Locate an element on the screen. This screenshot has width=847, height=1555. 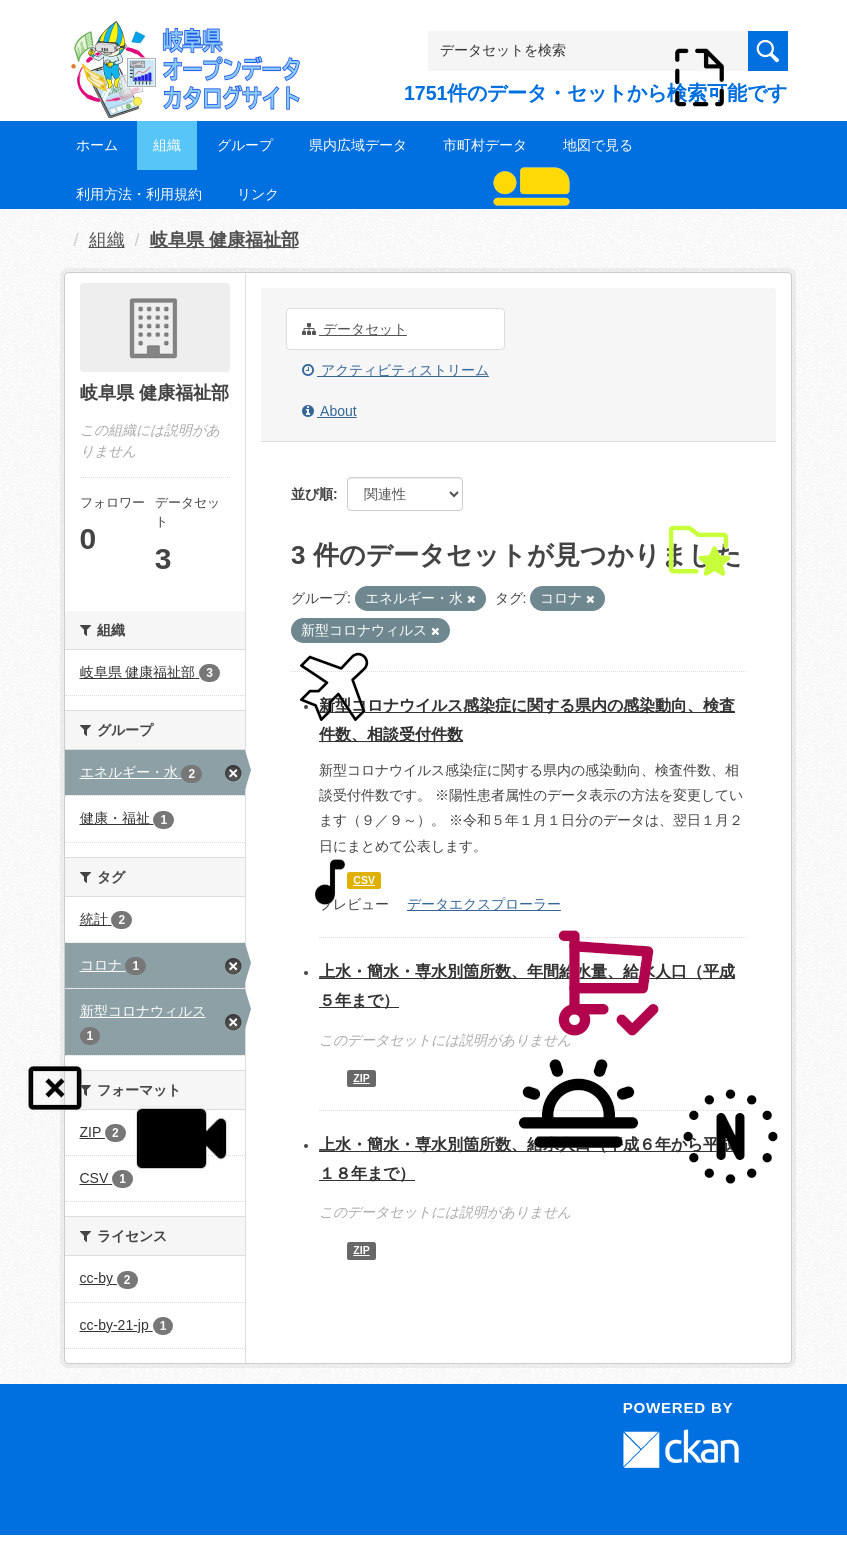
access your starred or favorite files is located at coordinates (698, 548).